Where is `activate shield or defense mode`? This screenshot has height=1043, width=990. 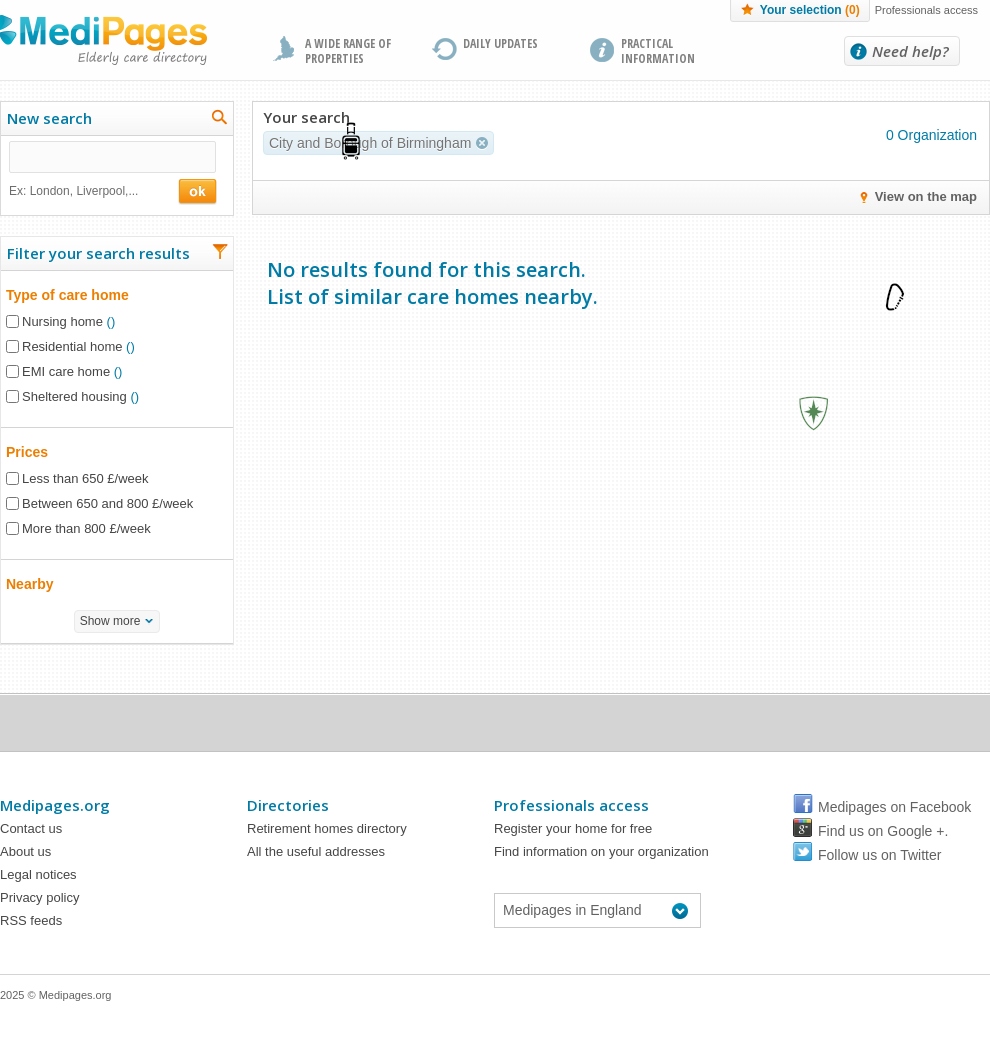
activate shield or defense mode is located at coordinates (813, 413).